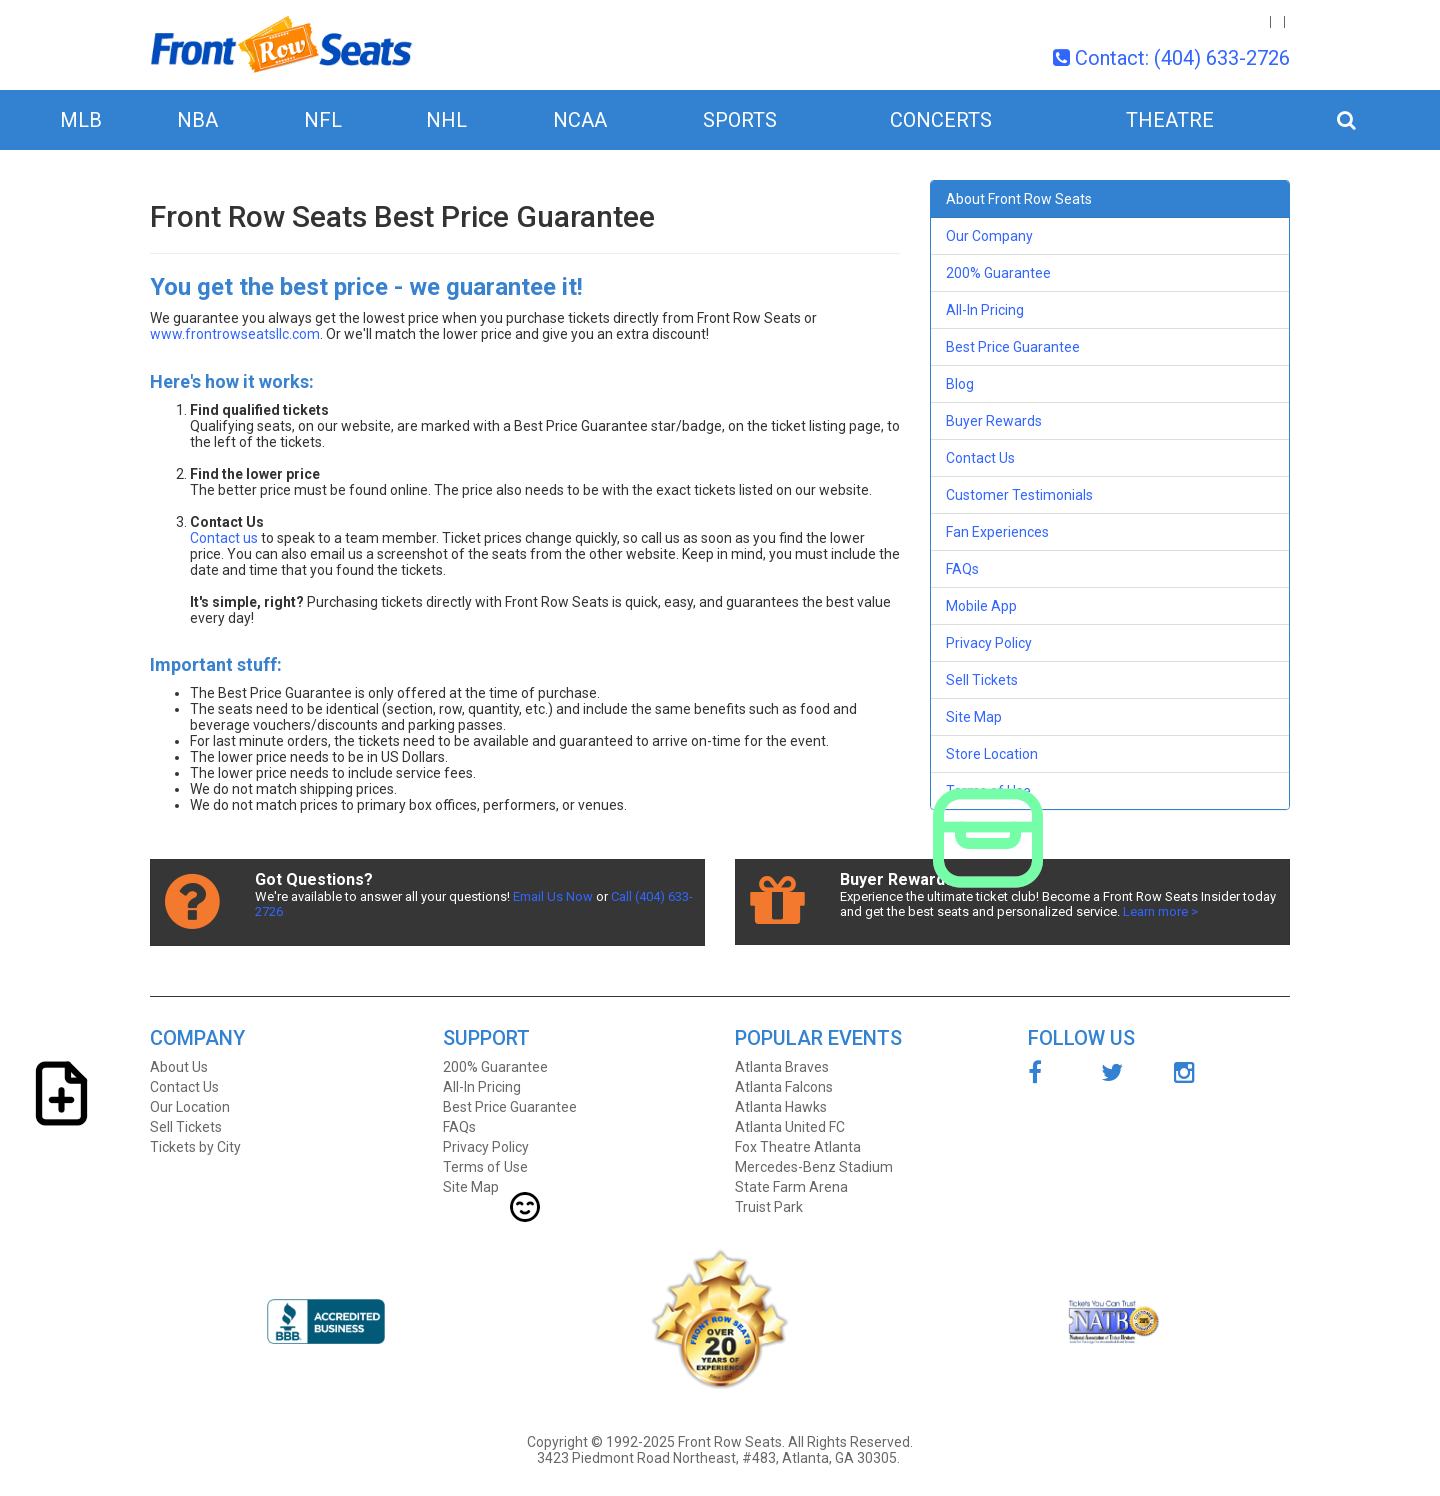  What do you see at coordinates (525, 1207) in the screenshot?
I see `rate your experience positively` at bounding box center [525, 1207].